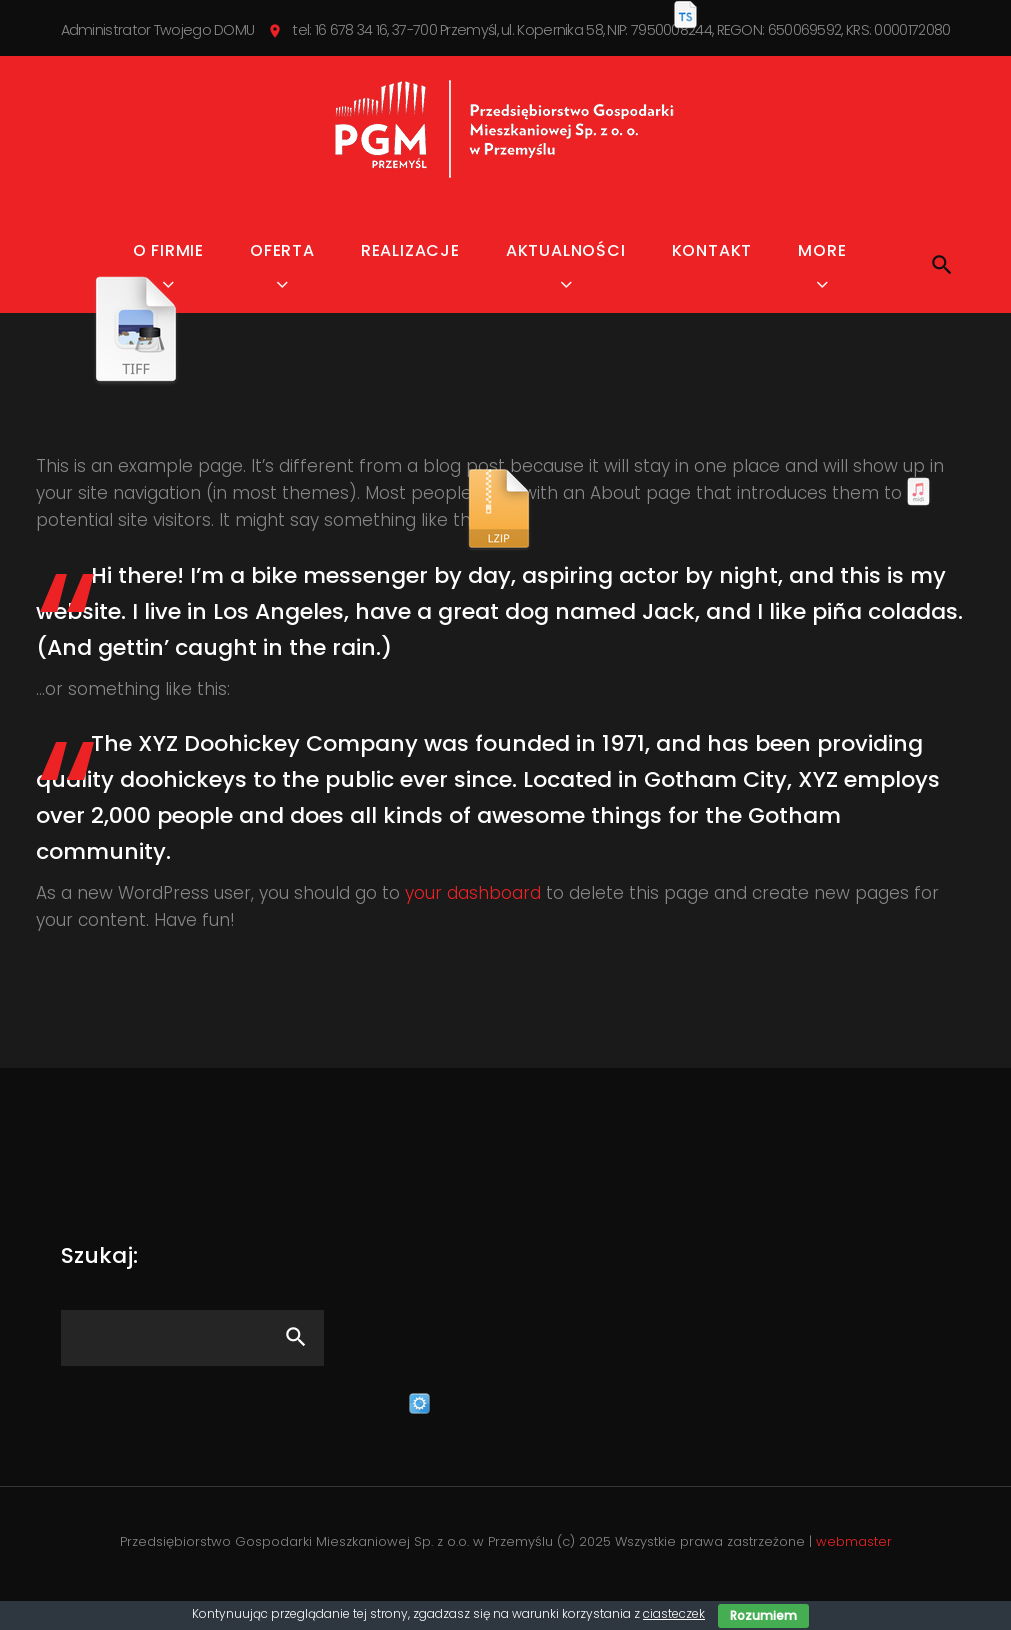 Image resolution: width=1011 pixels, height=1630 pixels. Describe the element at coordinates (918, 491) in the screenshot. I see `a midi audio file` at that location.